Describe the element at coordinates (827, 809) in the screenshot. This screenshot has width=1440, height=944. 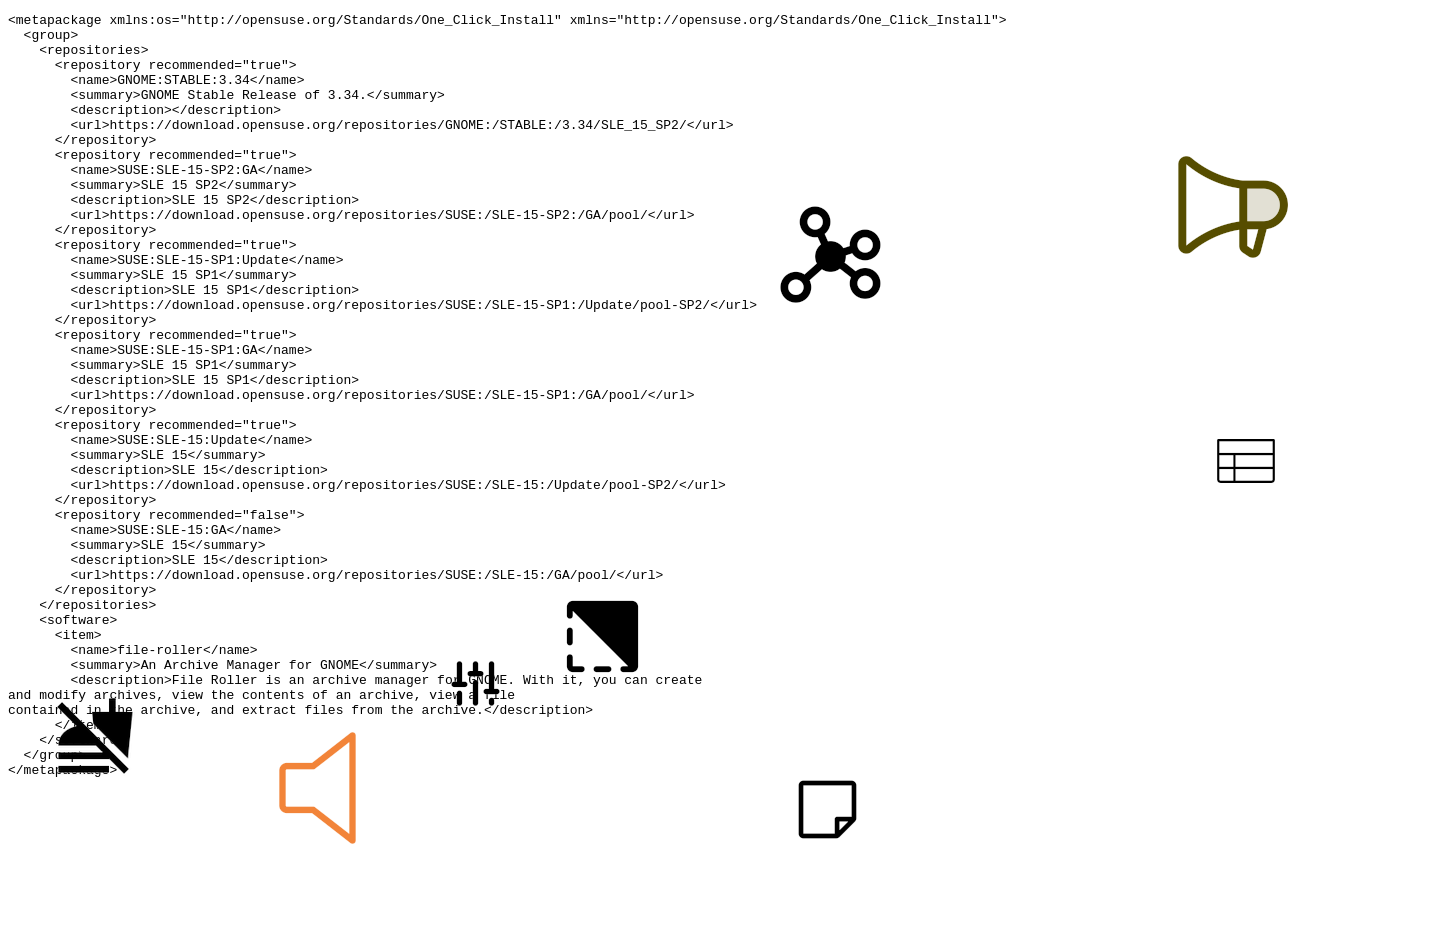
I see `create a new note` at that location.